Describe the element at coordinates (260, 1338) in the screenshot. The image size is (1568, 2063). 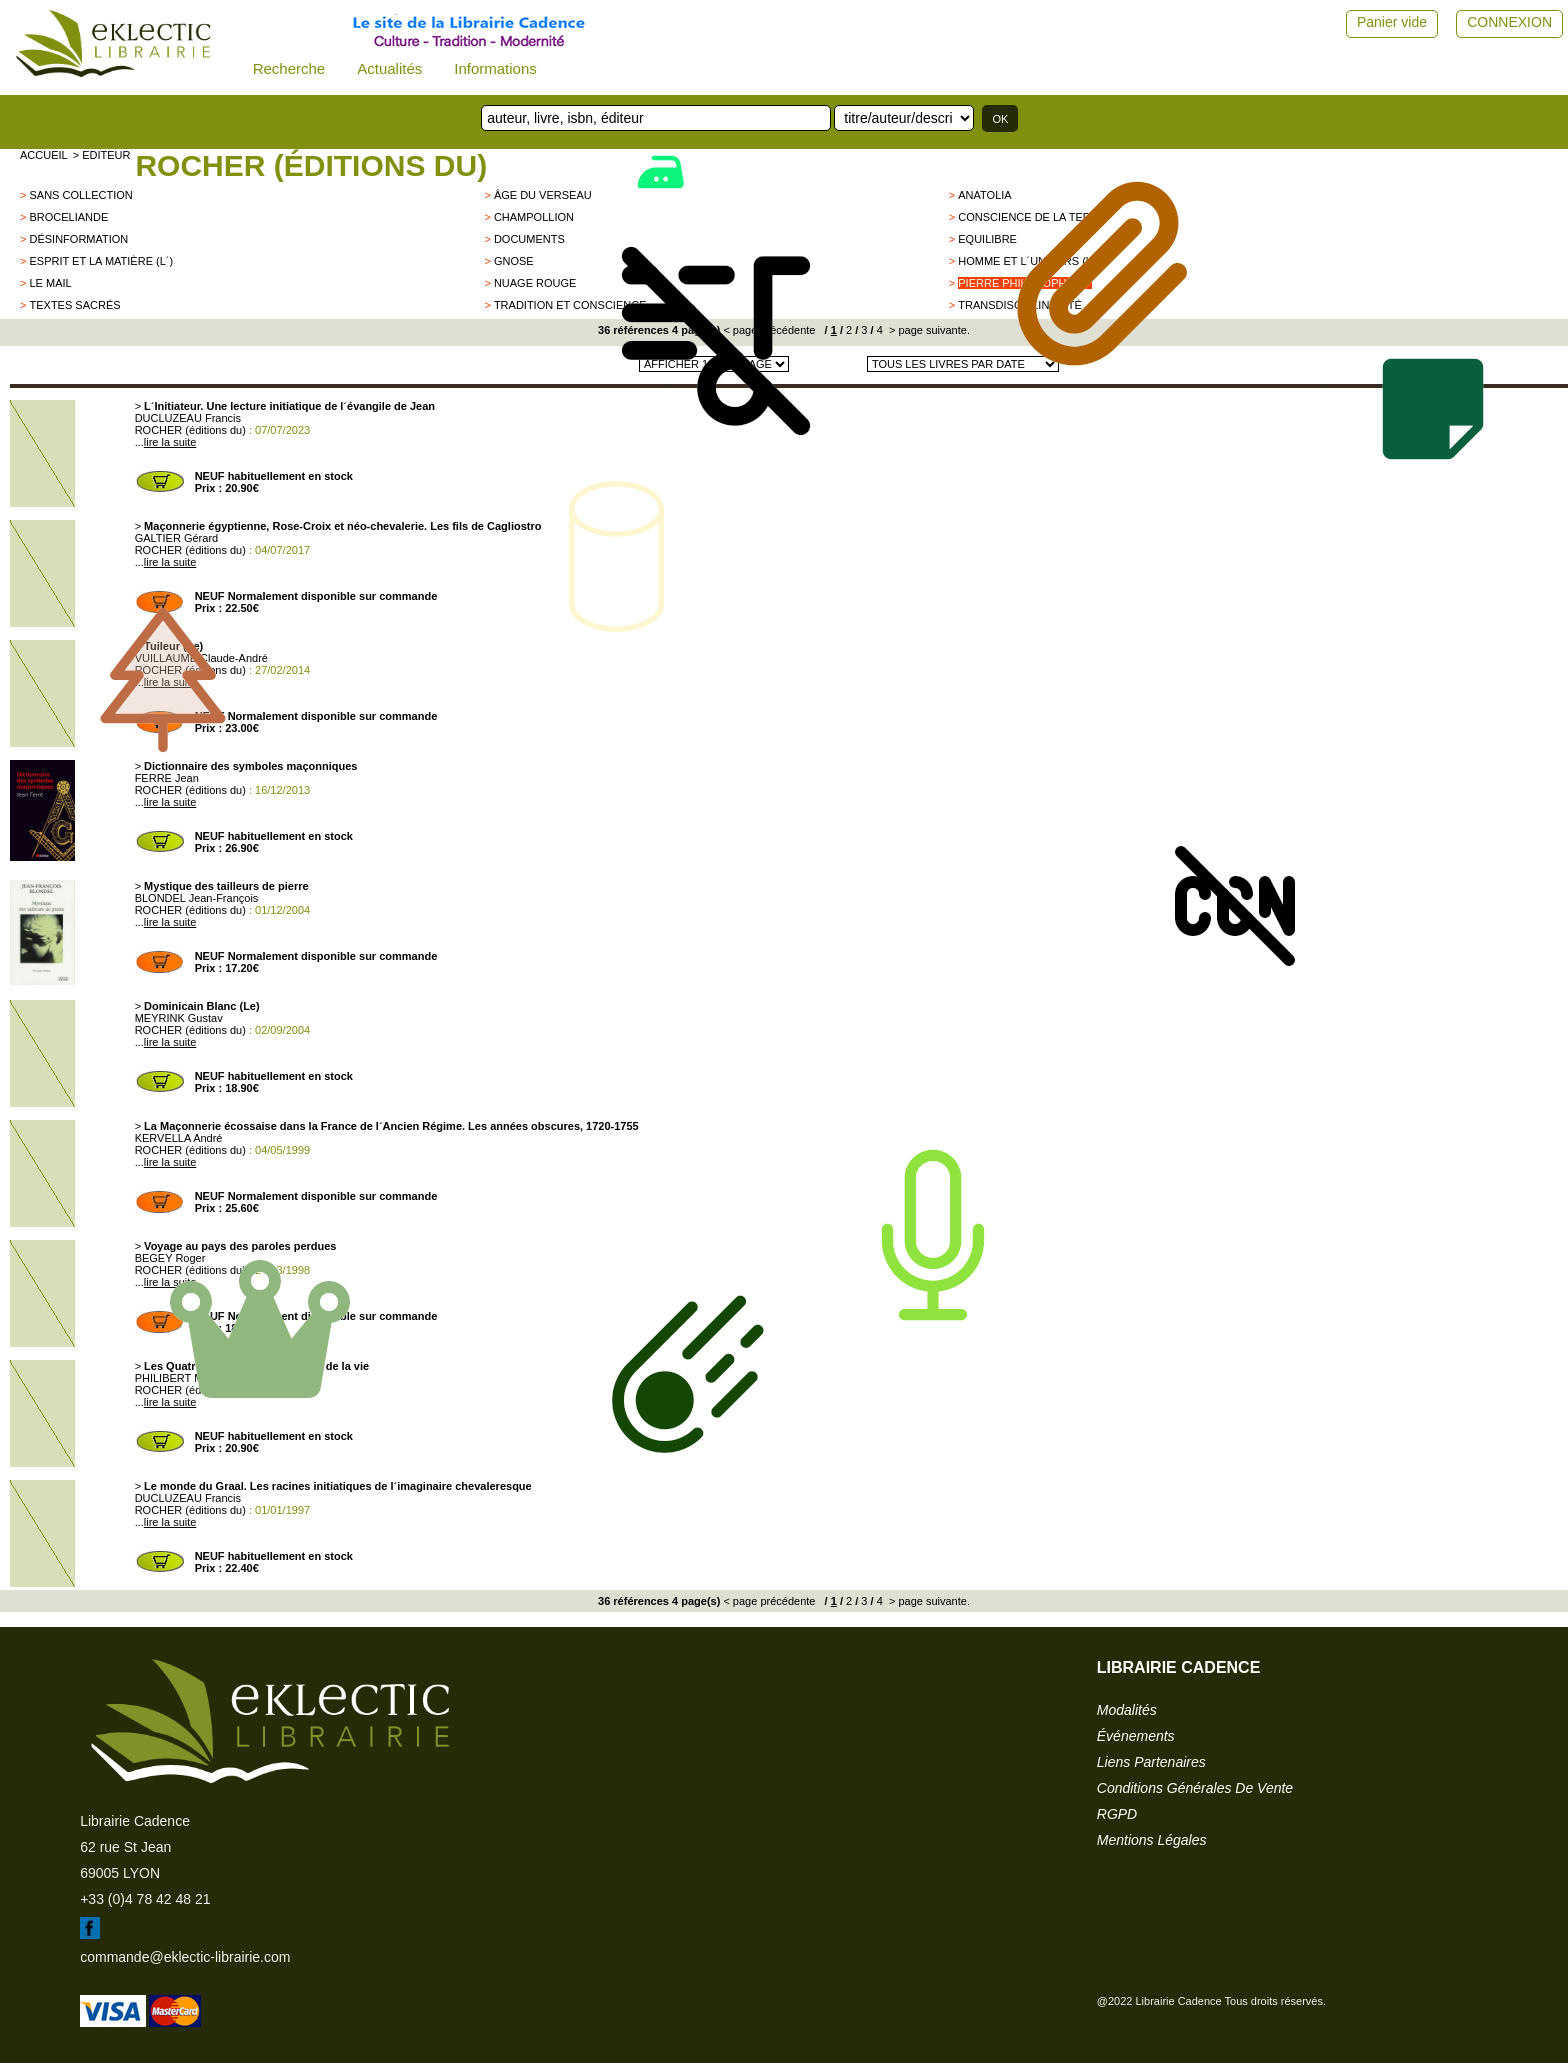
I see `indicates premium or VIP membership status` at that location.